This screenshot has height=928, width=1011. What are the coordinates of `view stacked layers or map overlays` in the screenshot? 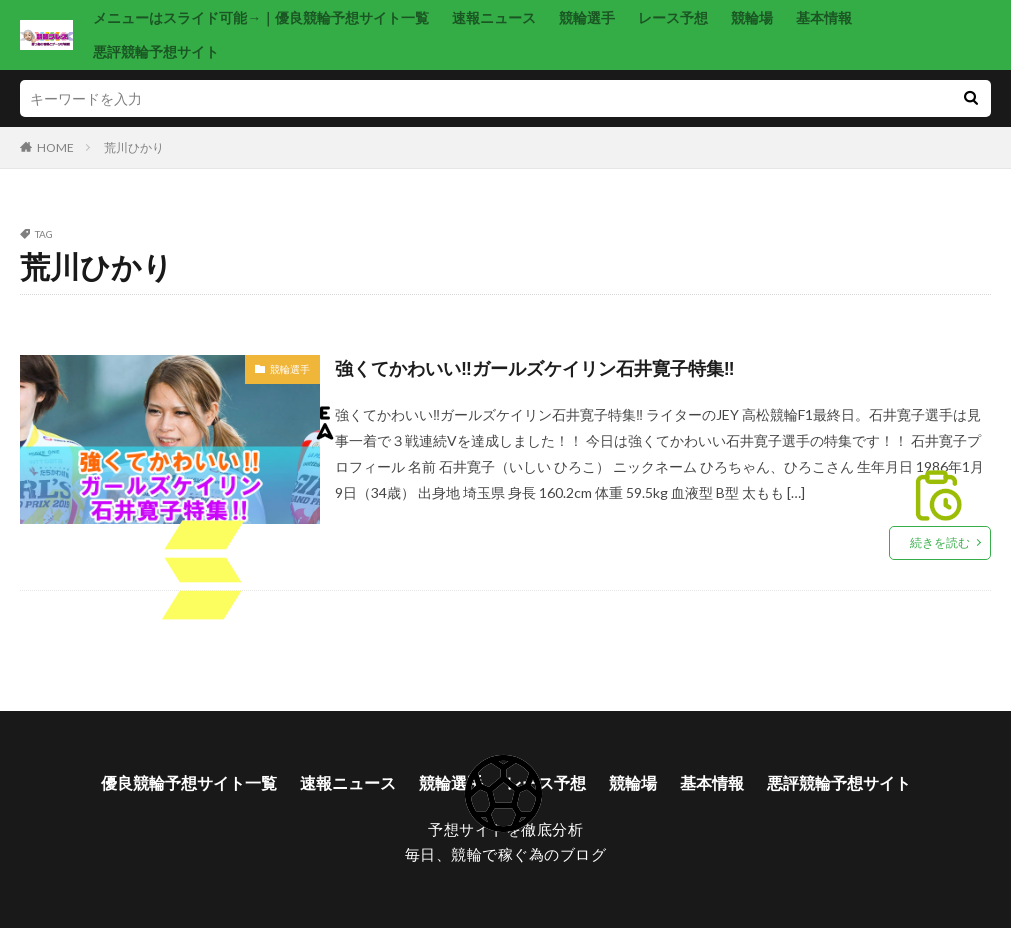 It's located at (203, 570).